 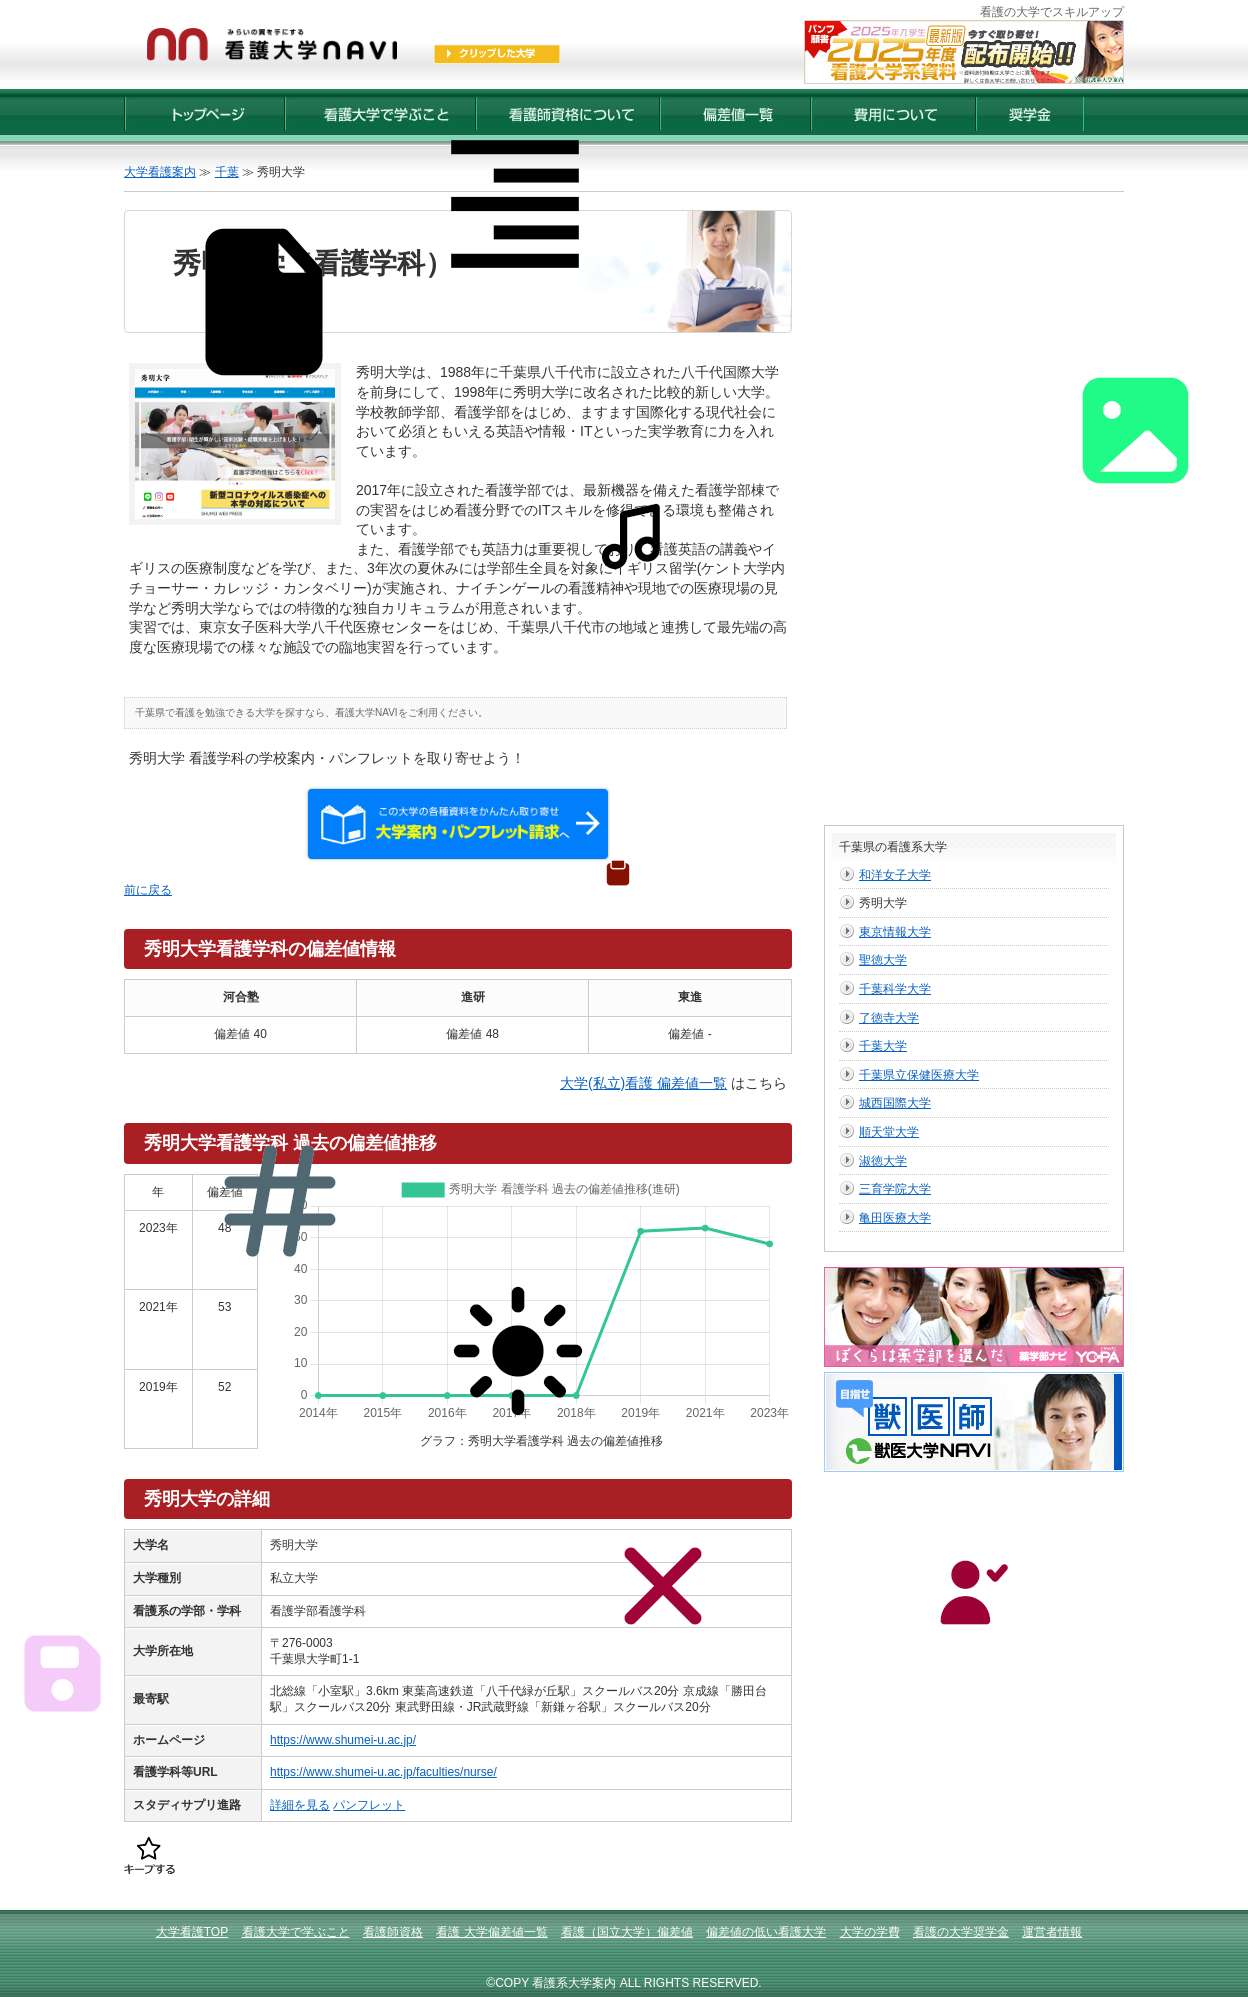 What do you see at coordinates (515, 204) in the screenshot?
I see `align text to the right` at bounding box center [515, 204].